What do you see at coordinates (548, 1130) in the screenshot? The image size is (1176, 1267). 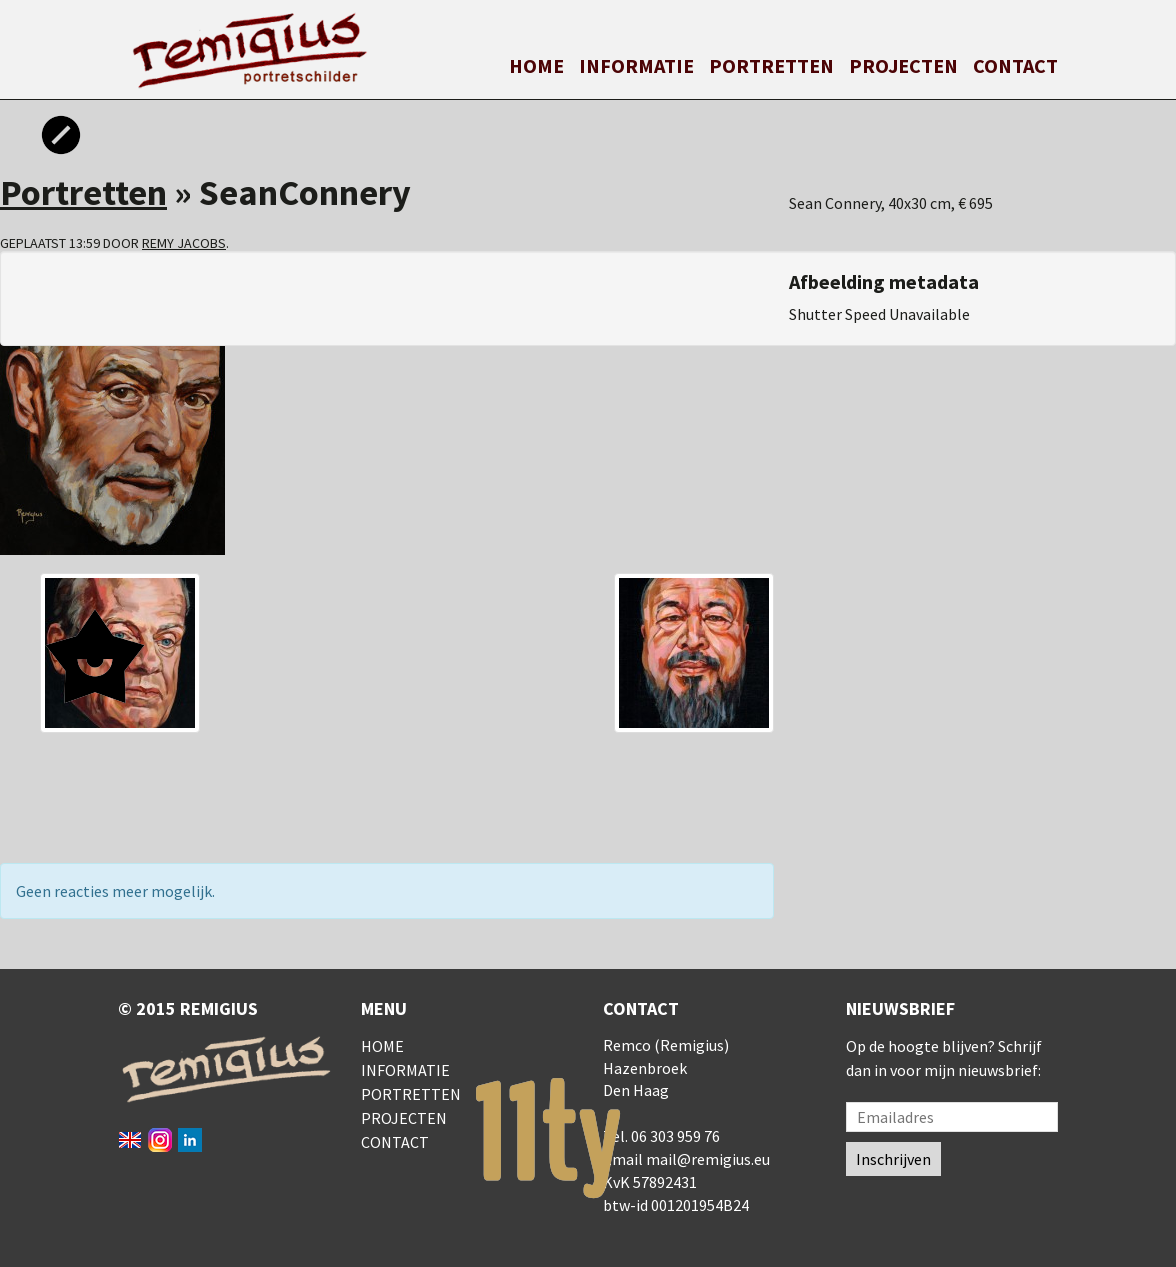 I see `11ty (Eleventy) static site generator logo` at bounding box center [548, 1130].